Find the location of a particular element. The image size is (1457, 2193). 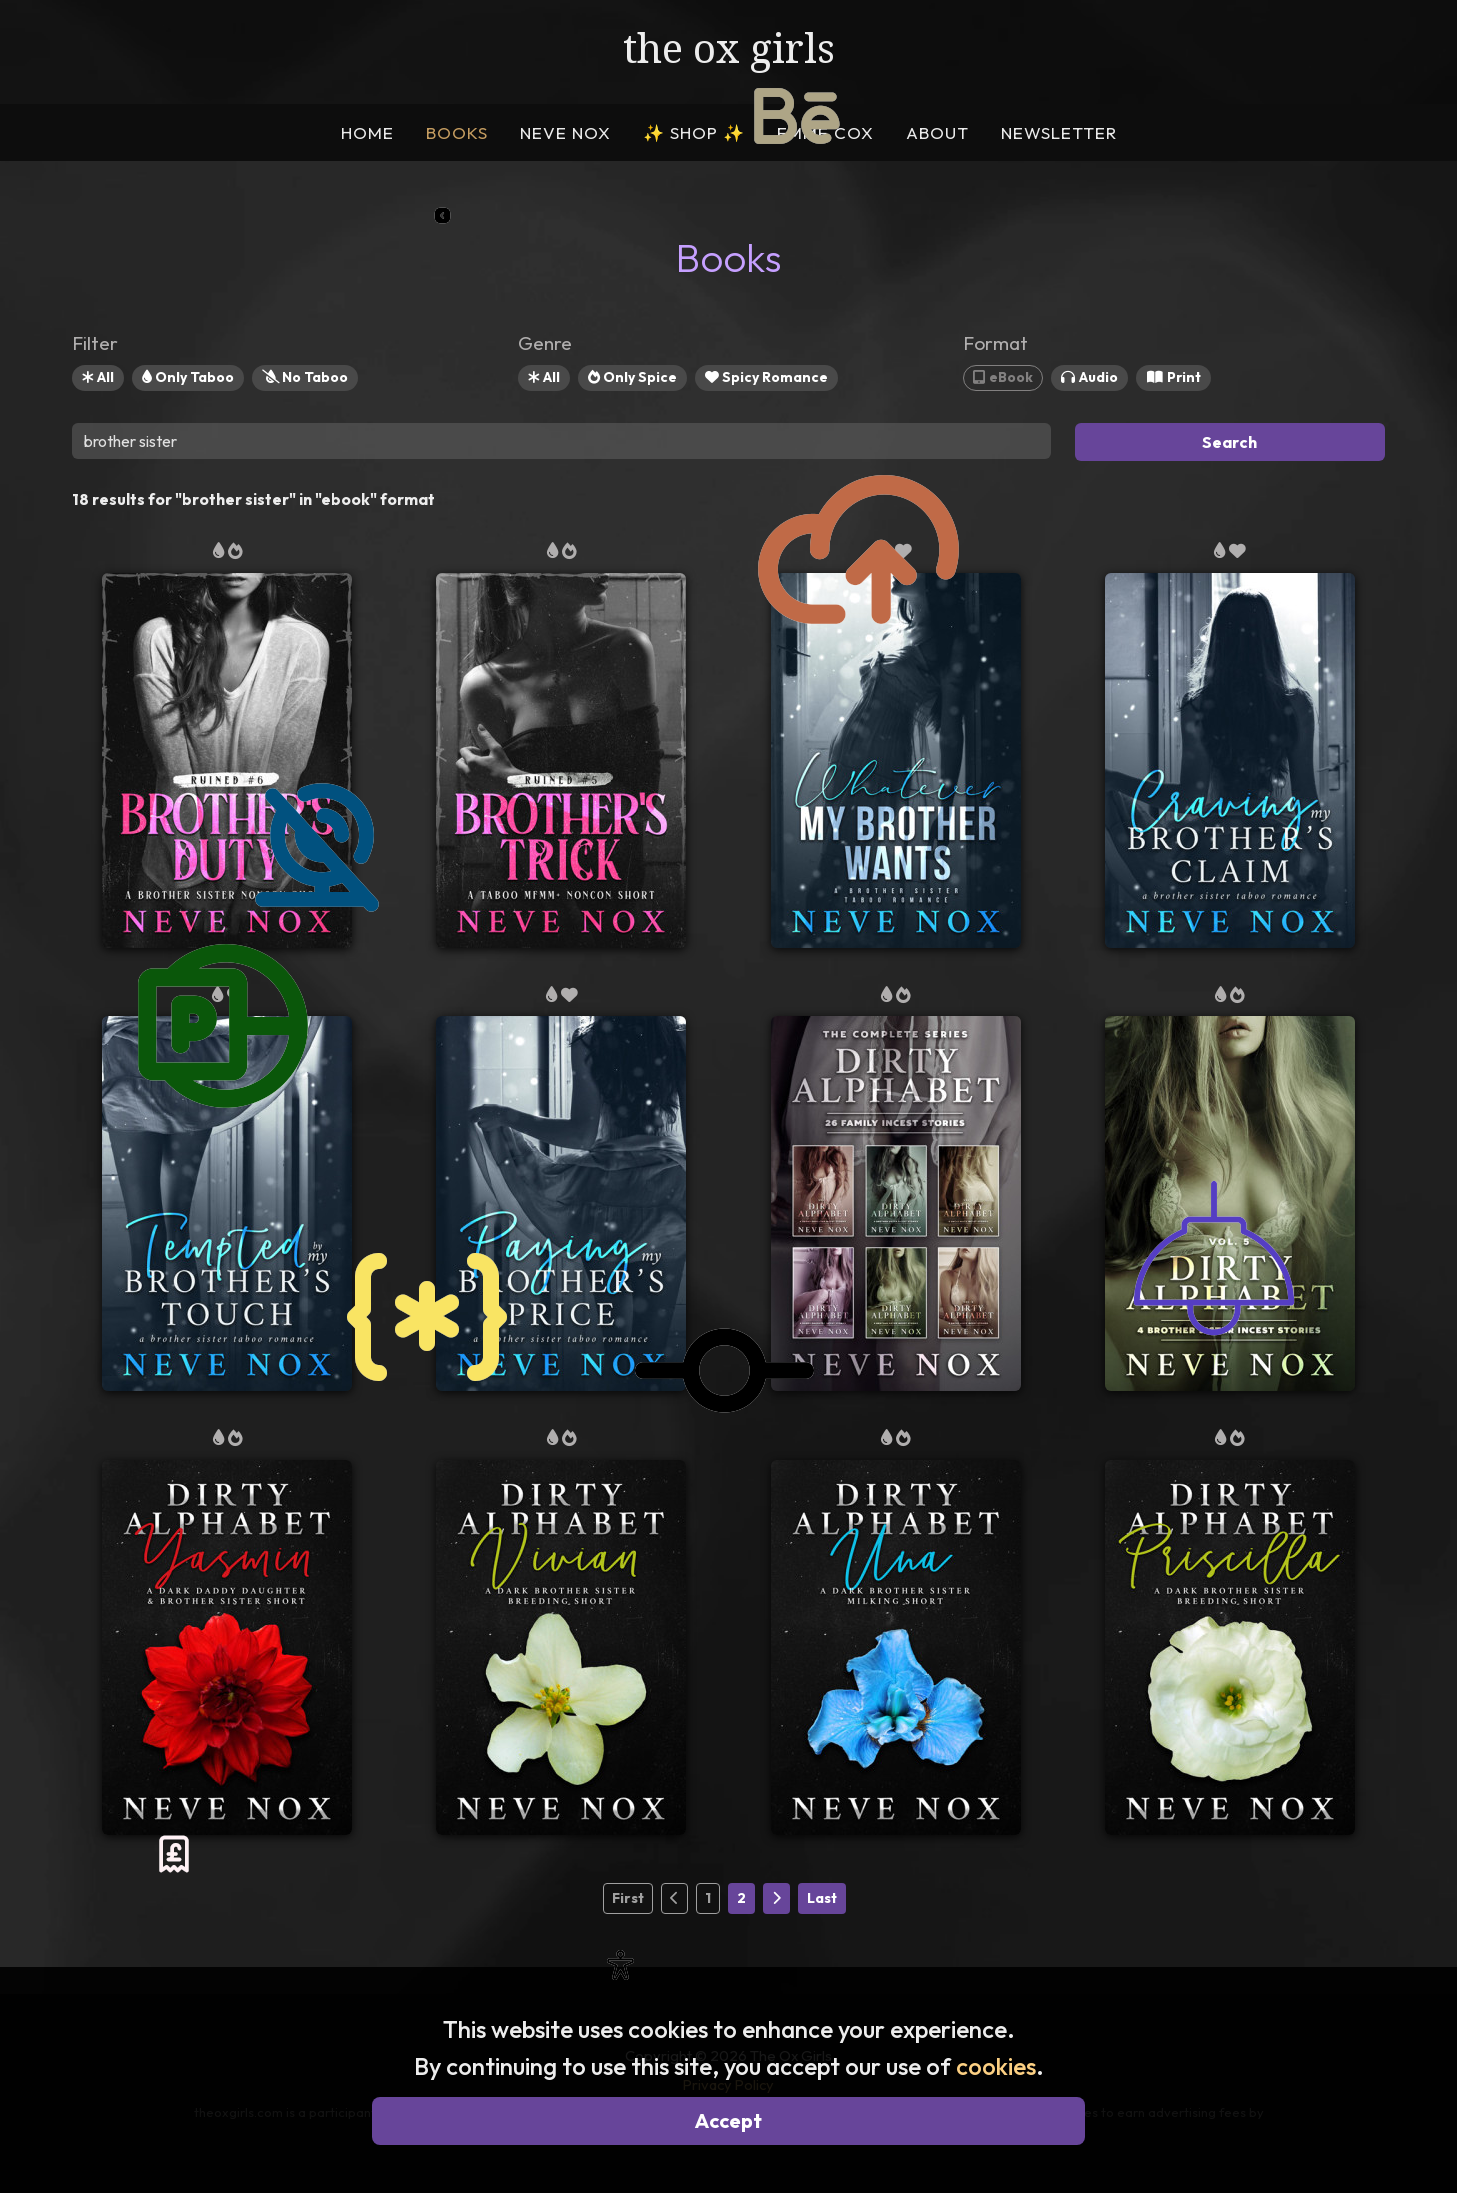

open Microsoft PowerPoint is located at coordinates (220, 1026).